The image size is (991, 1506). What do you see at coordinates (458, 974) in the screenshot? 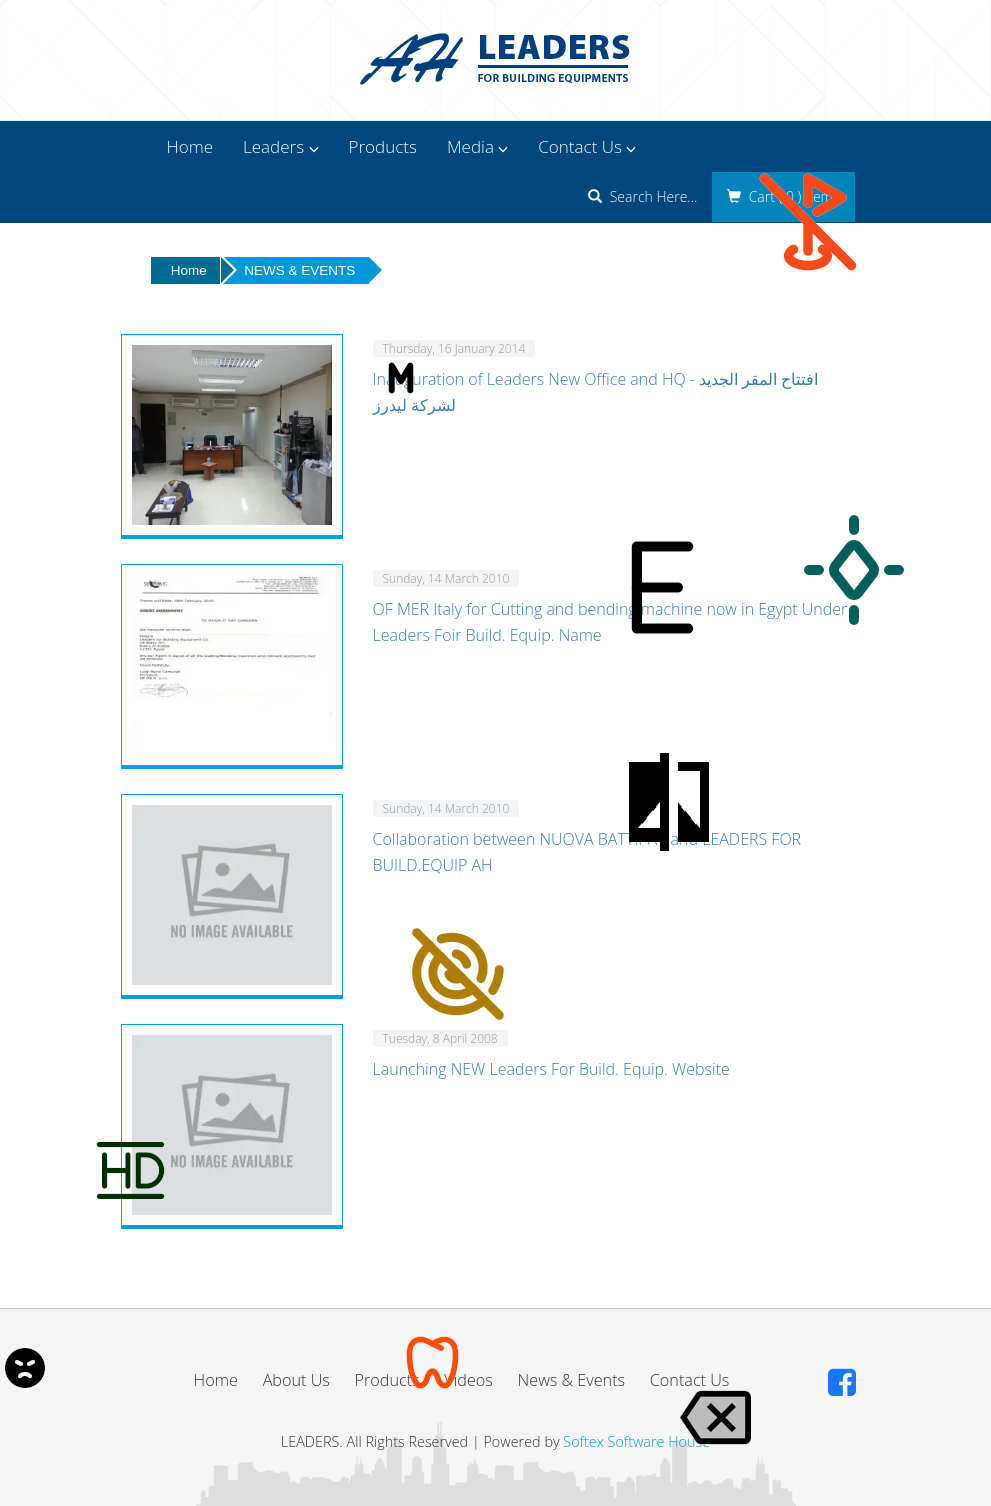
I see `disable spiral or swirl effect` at bounding box center [458, 974].